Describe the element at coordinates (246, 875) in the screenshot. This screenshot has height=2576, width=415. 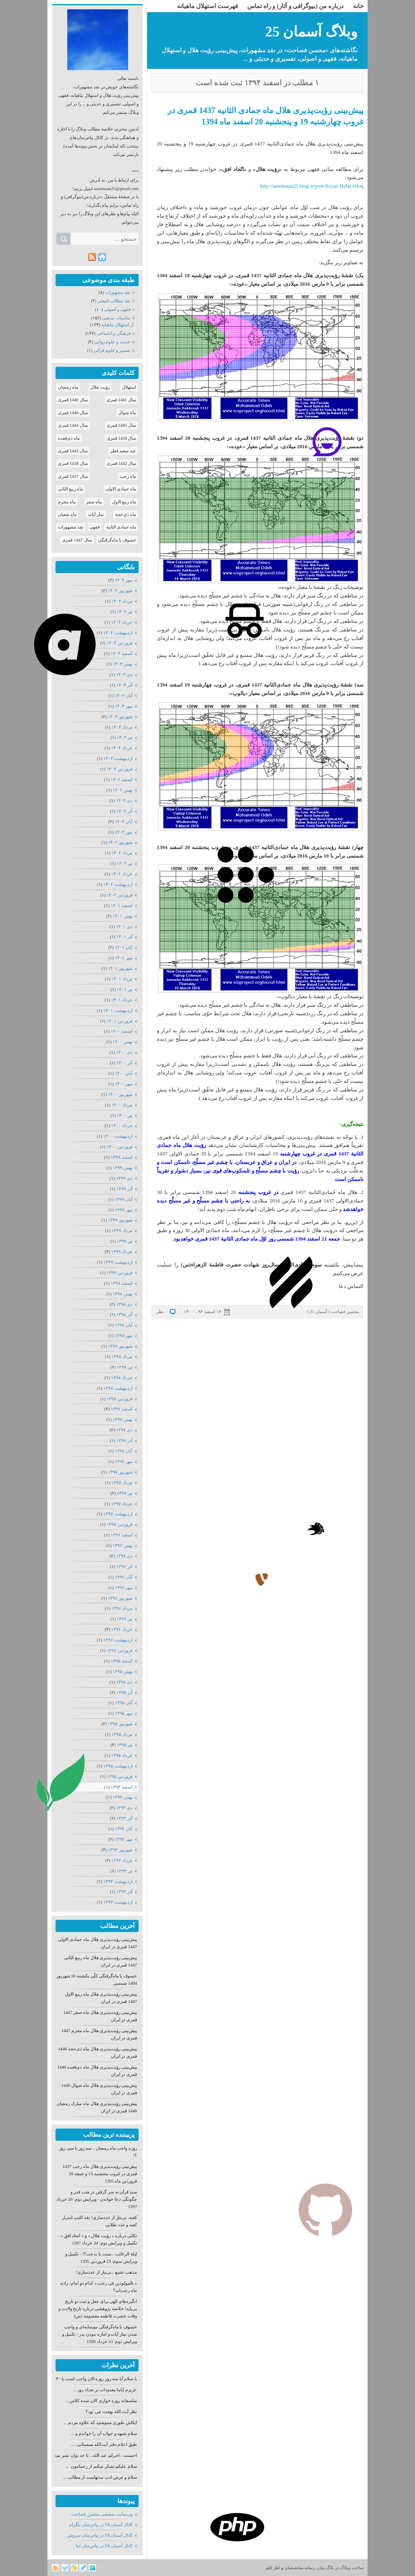
I see `open the mubi streaming app` at that location.